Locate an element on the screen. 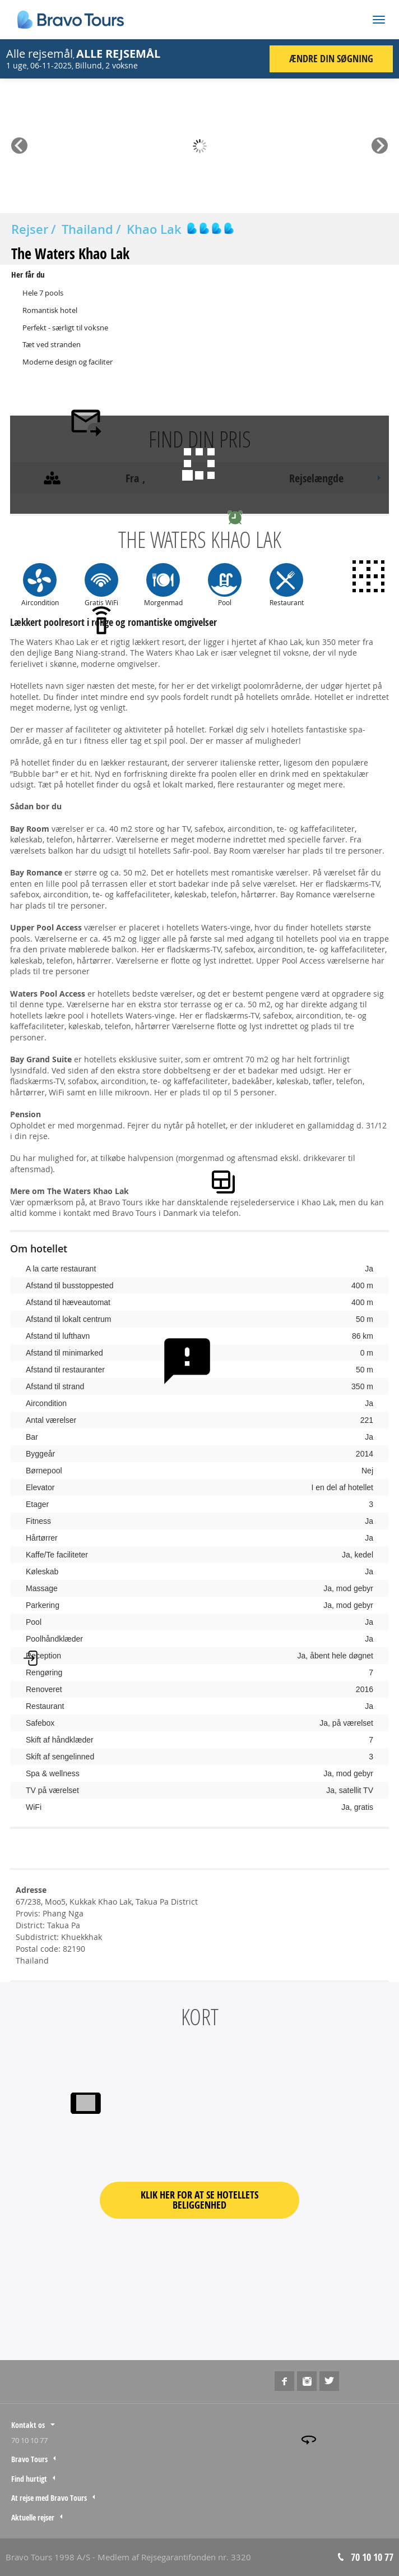 The height and width of the screenshot is (2576, 399). set or manage alarms is located at coordinates (235, 517).